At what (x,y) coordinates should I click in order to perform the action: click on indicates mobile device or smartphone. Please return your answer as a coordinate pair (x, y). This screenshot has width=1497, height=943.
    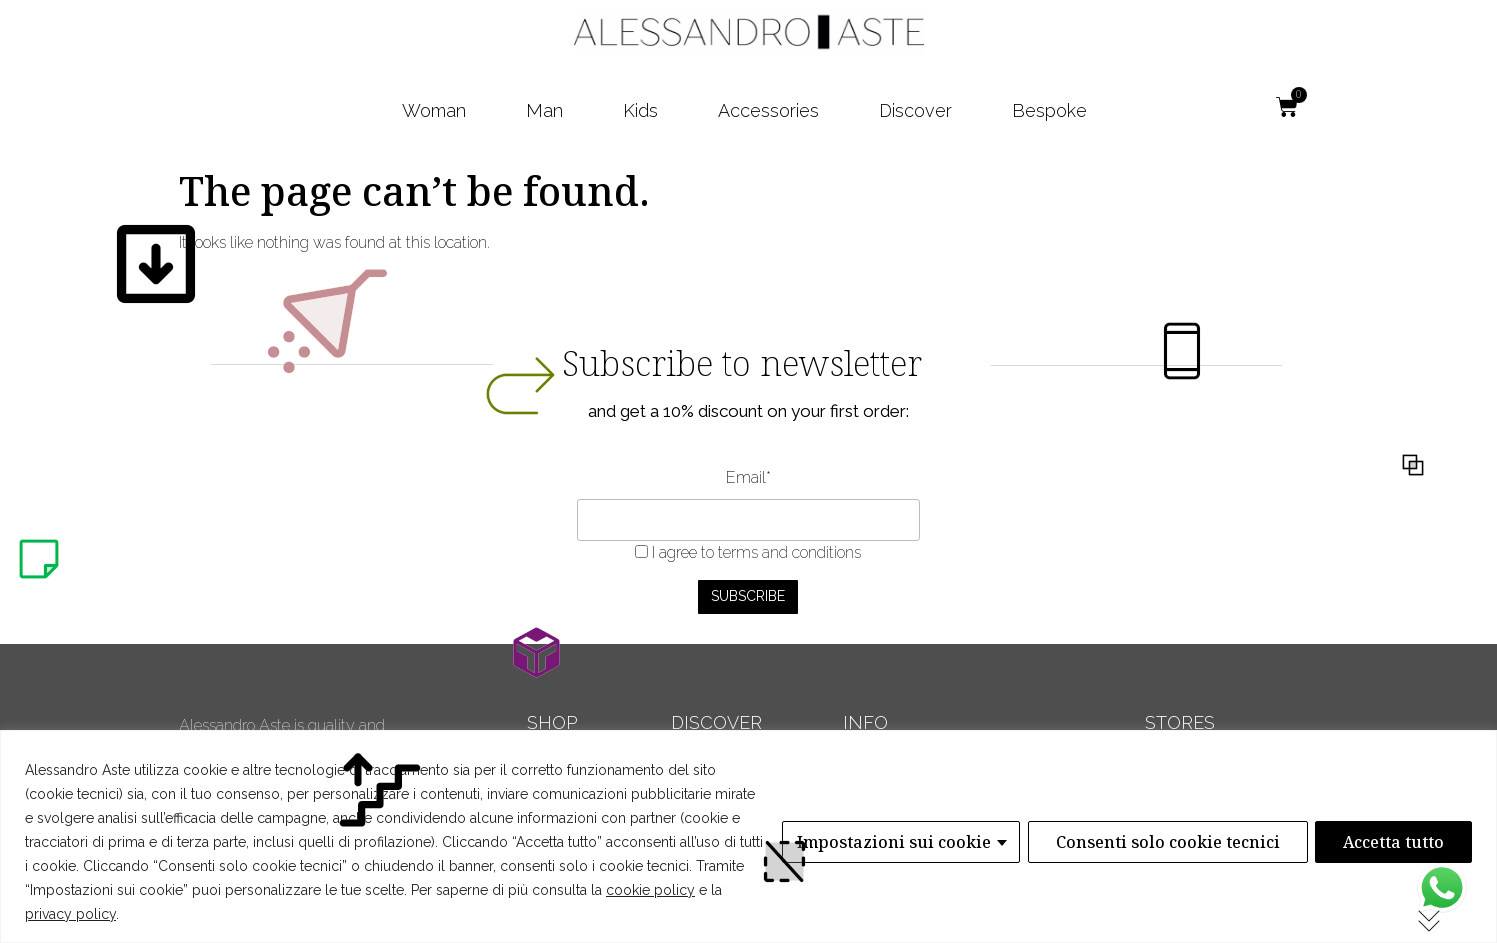
    Looking at the image, I should click on (1182, 351).